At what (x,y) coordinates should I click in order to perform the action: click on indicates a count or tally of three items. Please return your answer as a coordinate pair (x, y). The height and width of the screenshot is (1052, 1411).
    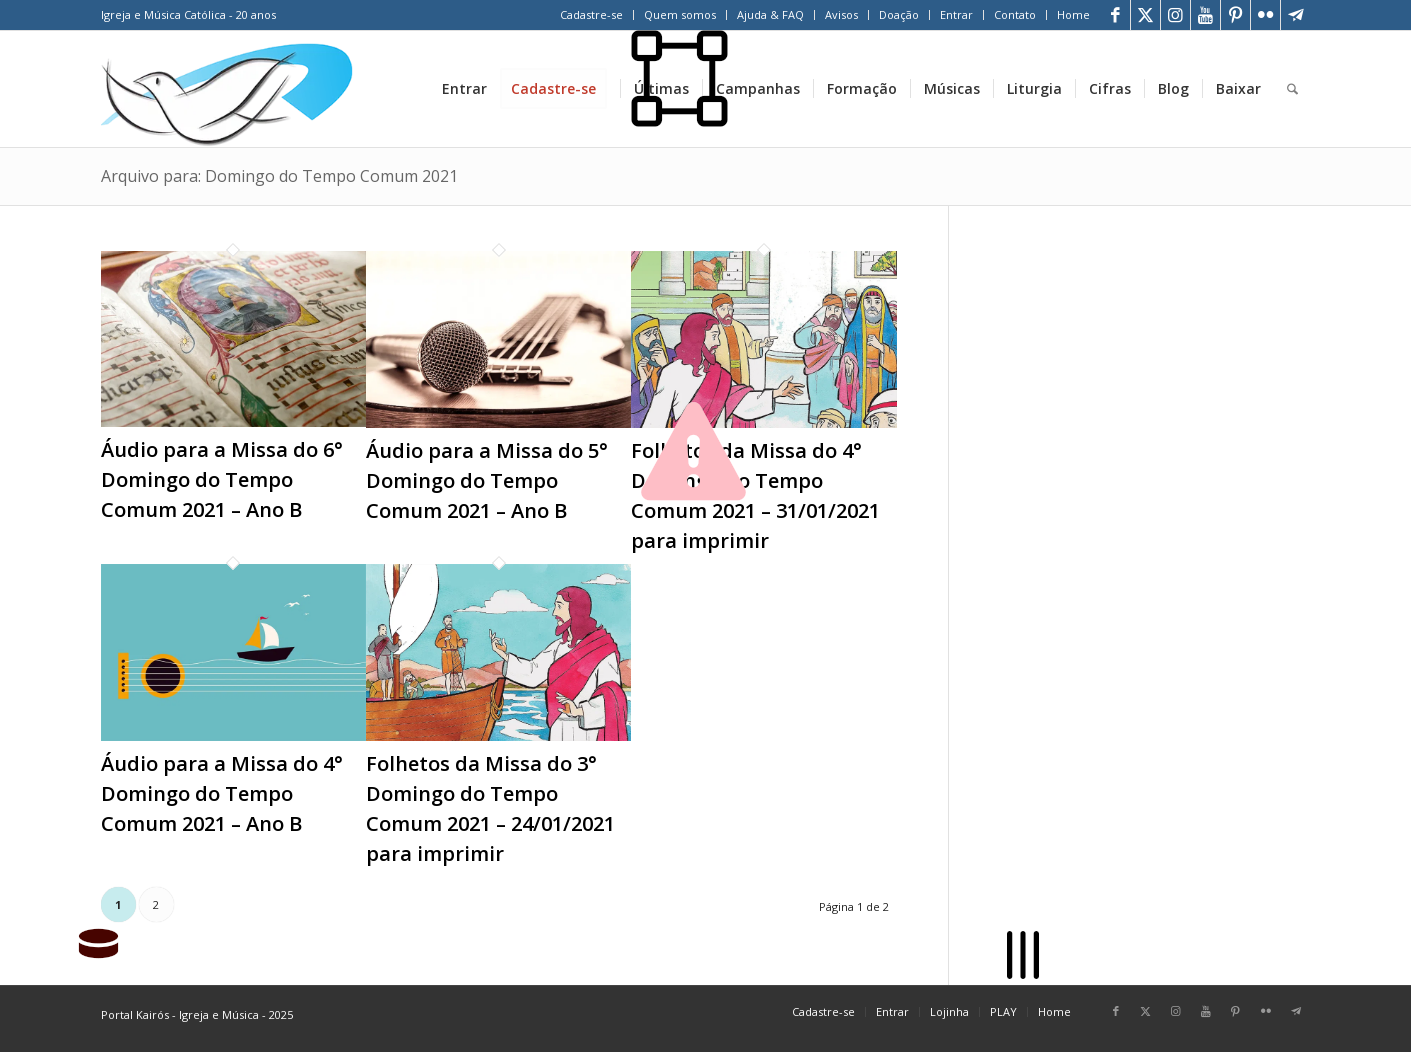
    Looking at the image, I should click on (1031, 955).